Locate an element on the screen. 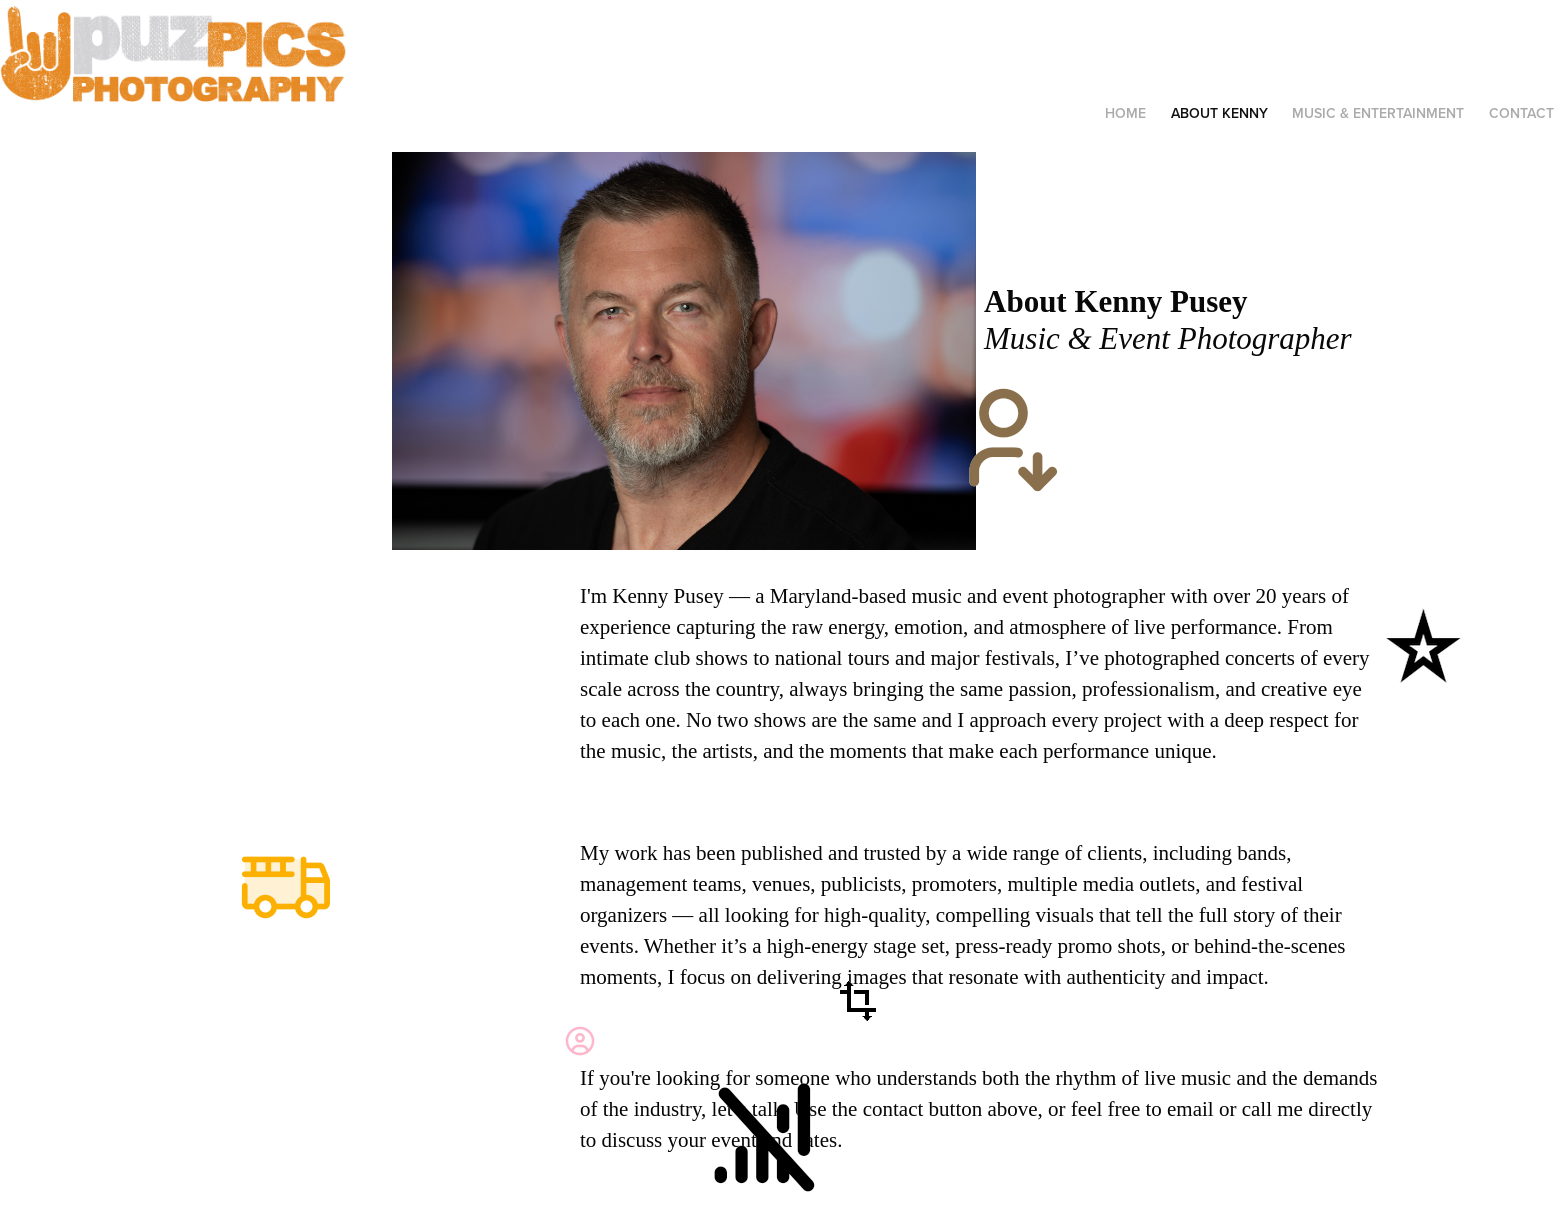  view your profile is located at coordinates (580, 1041).